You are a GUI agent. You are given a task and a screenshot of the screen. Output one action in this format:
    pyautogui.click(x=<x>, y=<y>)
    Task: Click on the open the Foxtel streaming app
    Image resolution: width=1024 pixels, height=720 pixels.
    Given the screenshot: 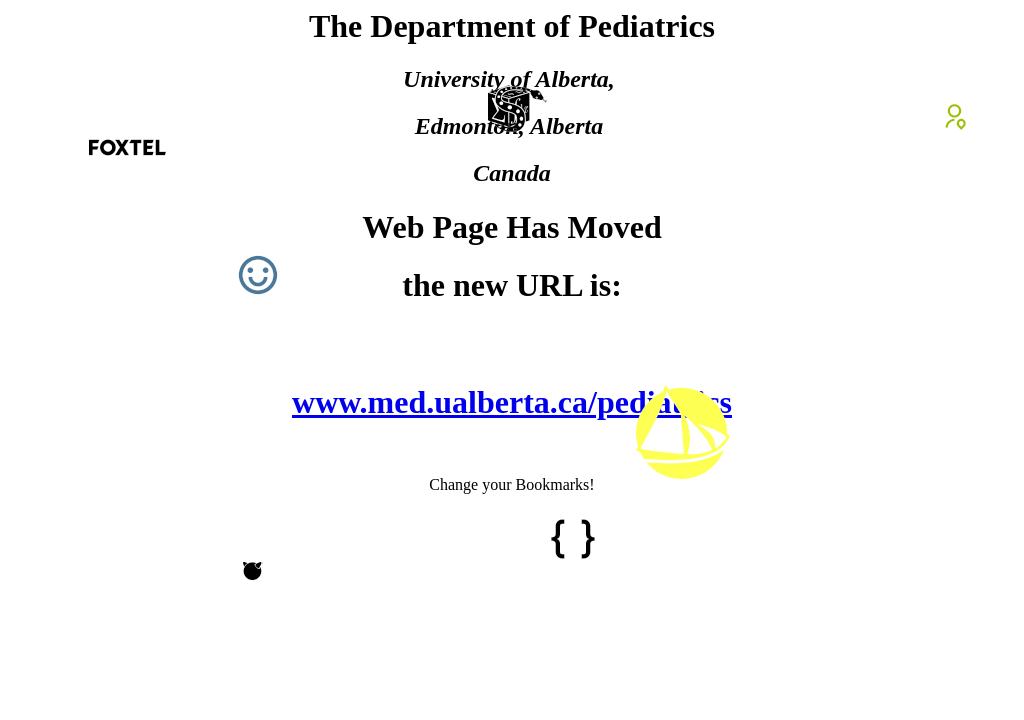 What is the action you would take?
    pyautogui.click(x=127, y=147)
    